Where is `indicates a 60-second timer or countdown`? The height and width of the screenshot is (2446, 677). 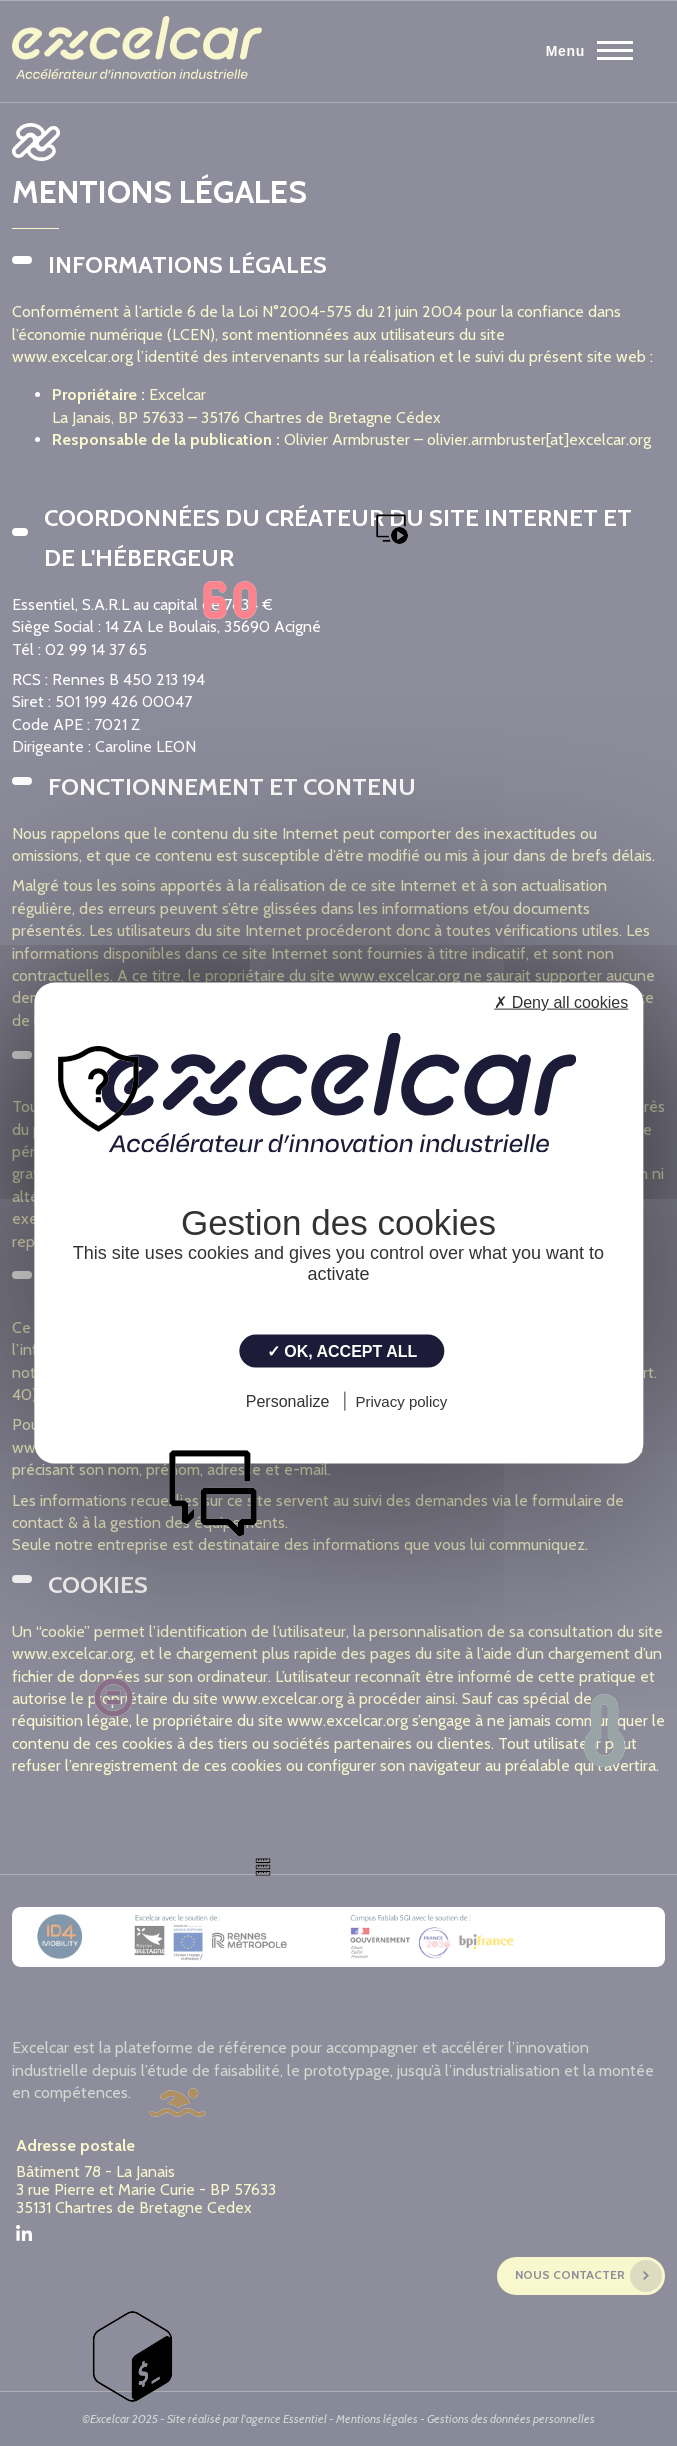
indicates a 60-second timer or countdown is located at coordinates (230, 600).